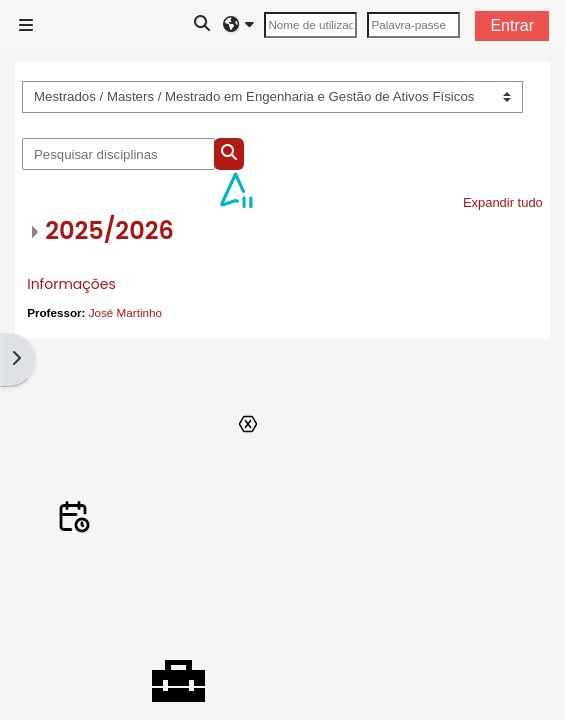 The height and width of the screenshot is (720, 565). What do you see at coordinates (235, 189) in the screenshot?
I see `pause current navigation or directions` at bounding box center [235, 189].